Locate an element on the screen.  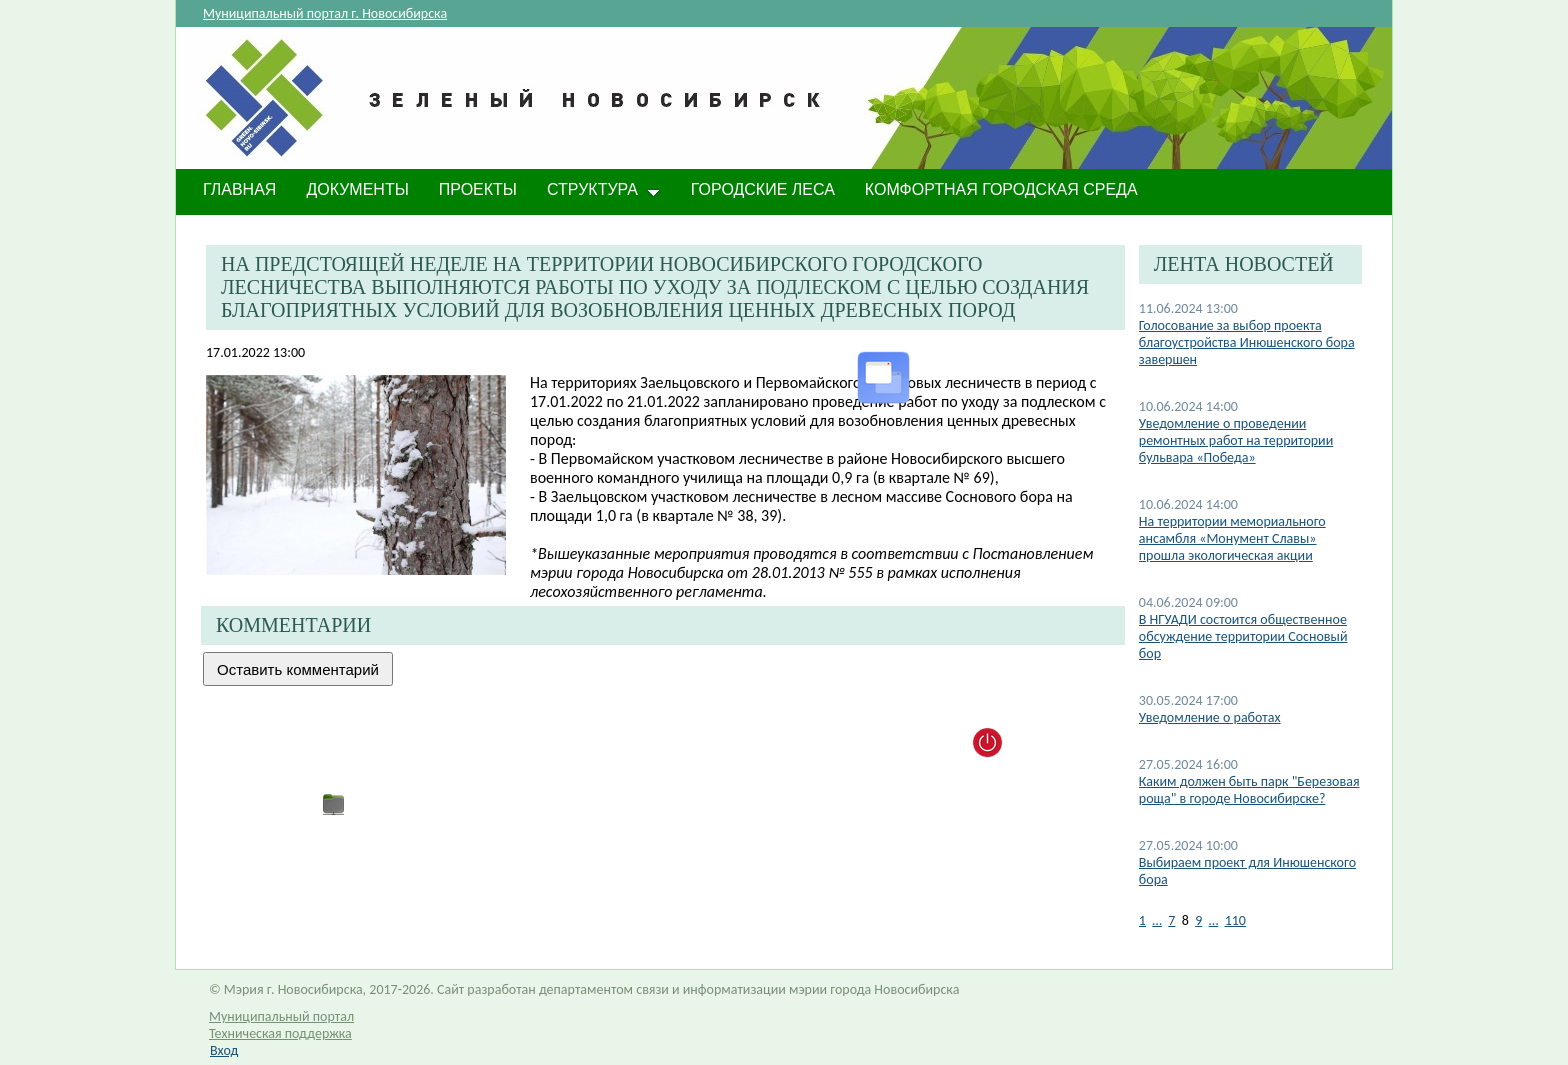
shut down or power off the system is located at coordinates (987, 742).